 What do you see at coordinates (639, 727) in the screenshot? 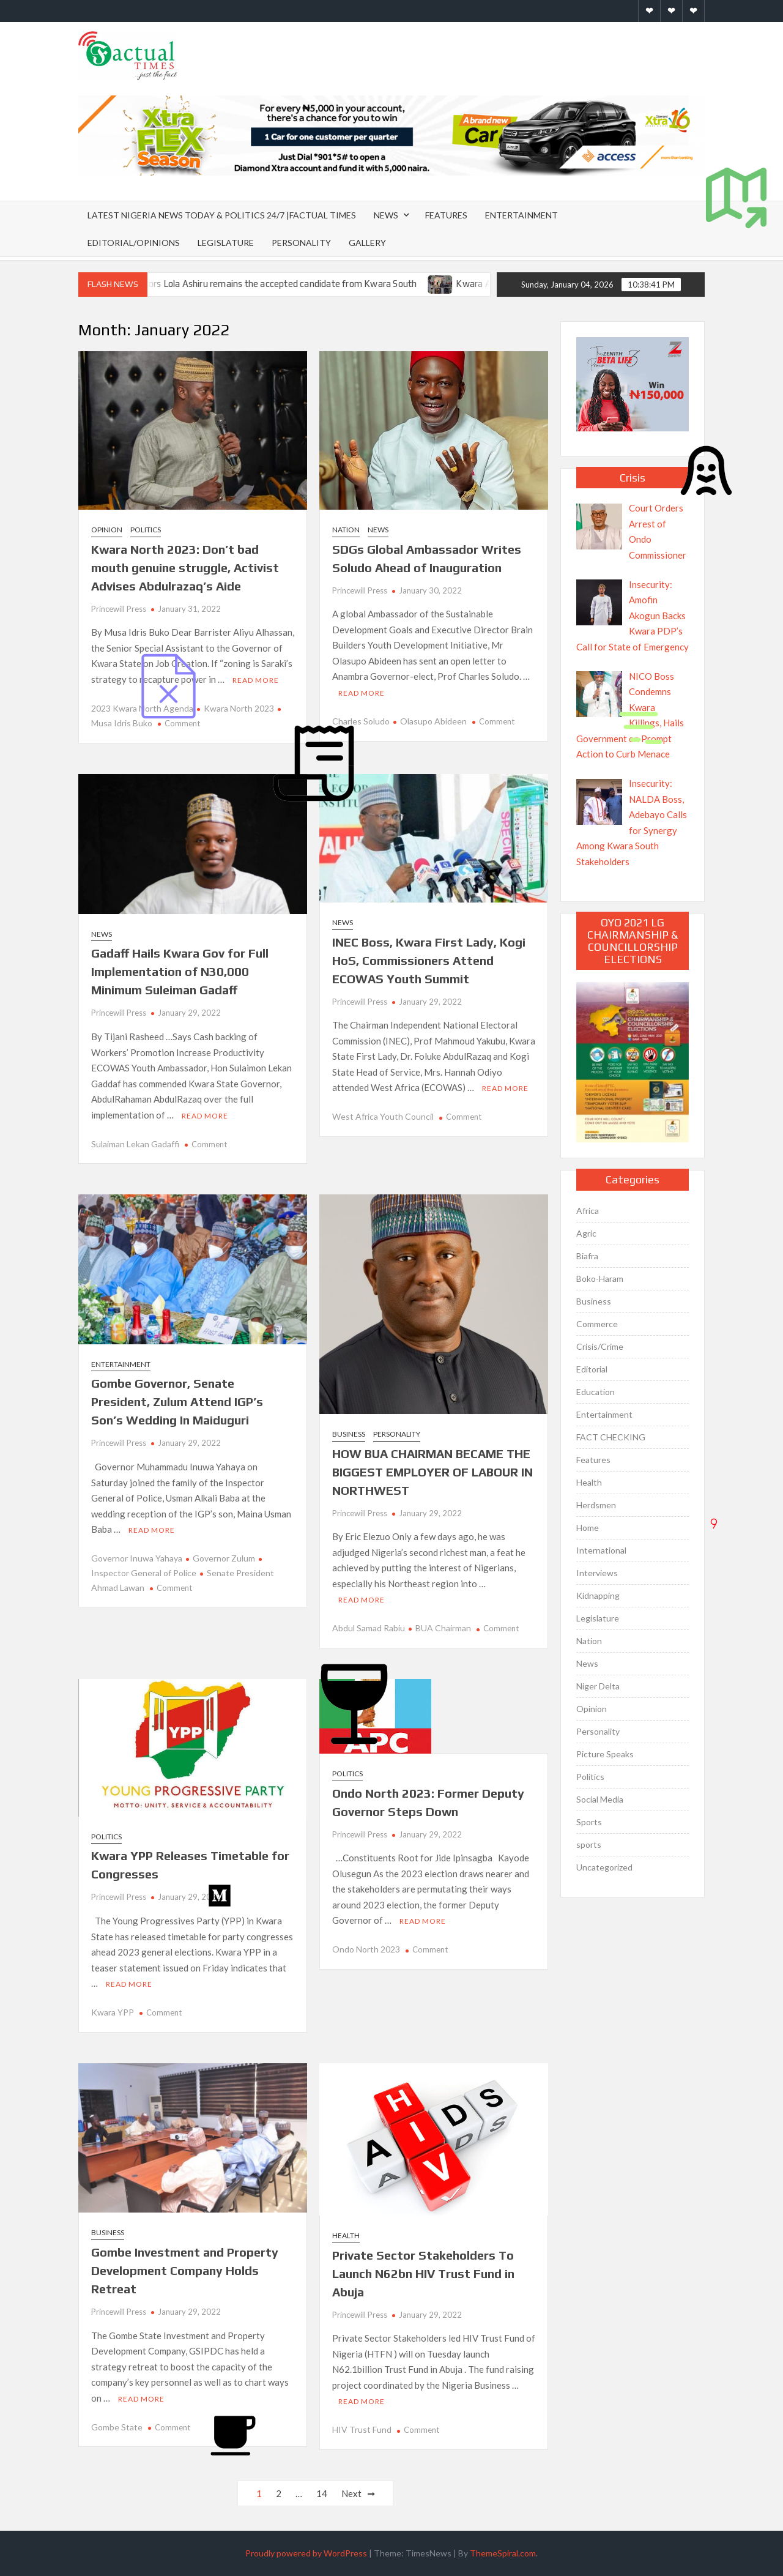
I see `remove a filter from current view` at bounding box center [639, 727].